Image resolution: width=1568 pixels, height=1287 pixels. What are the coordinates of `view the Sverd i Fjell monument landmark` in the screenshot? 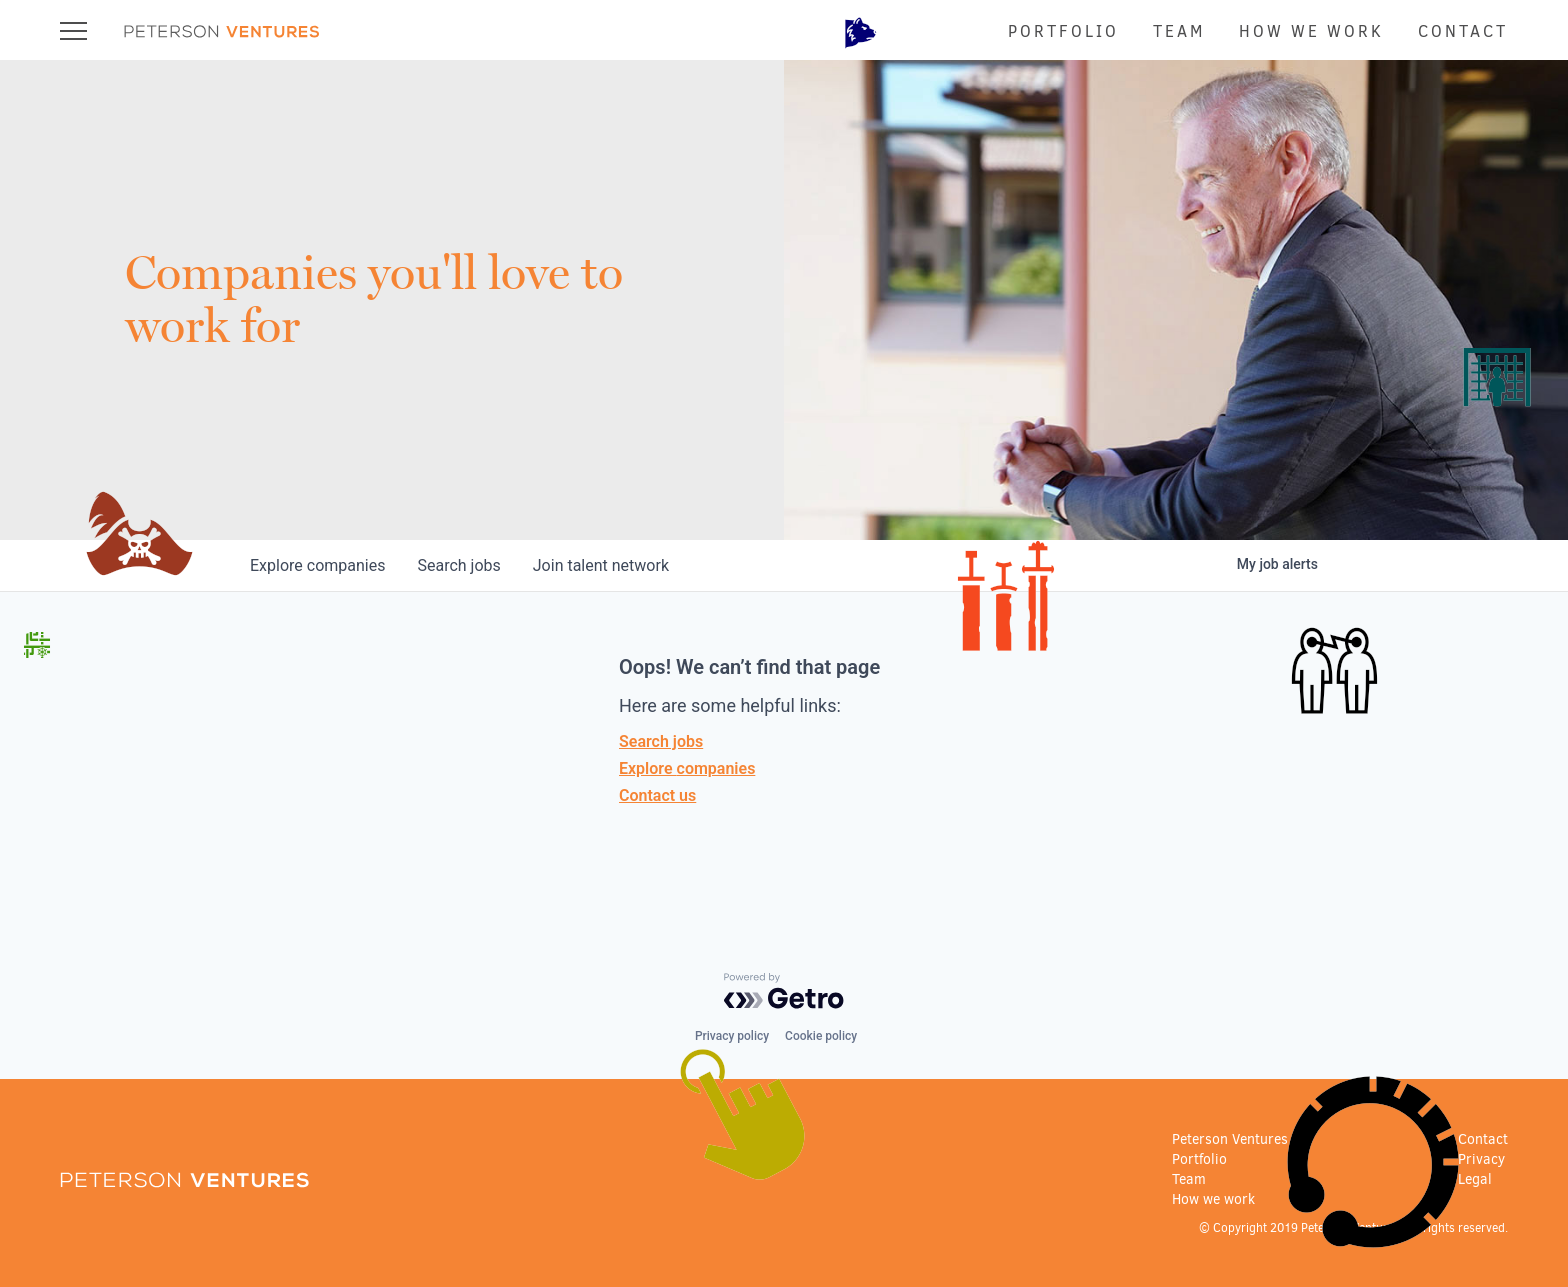 It's located at (1006, 594).